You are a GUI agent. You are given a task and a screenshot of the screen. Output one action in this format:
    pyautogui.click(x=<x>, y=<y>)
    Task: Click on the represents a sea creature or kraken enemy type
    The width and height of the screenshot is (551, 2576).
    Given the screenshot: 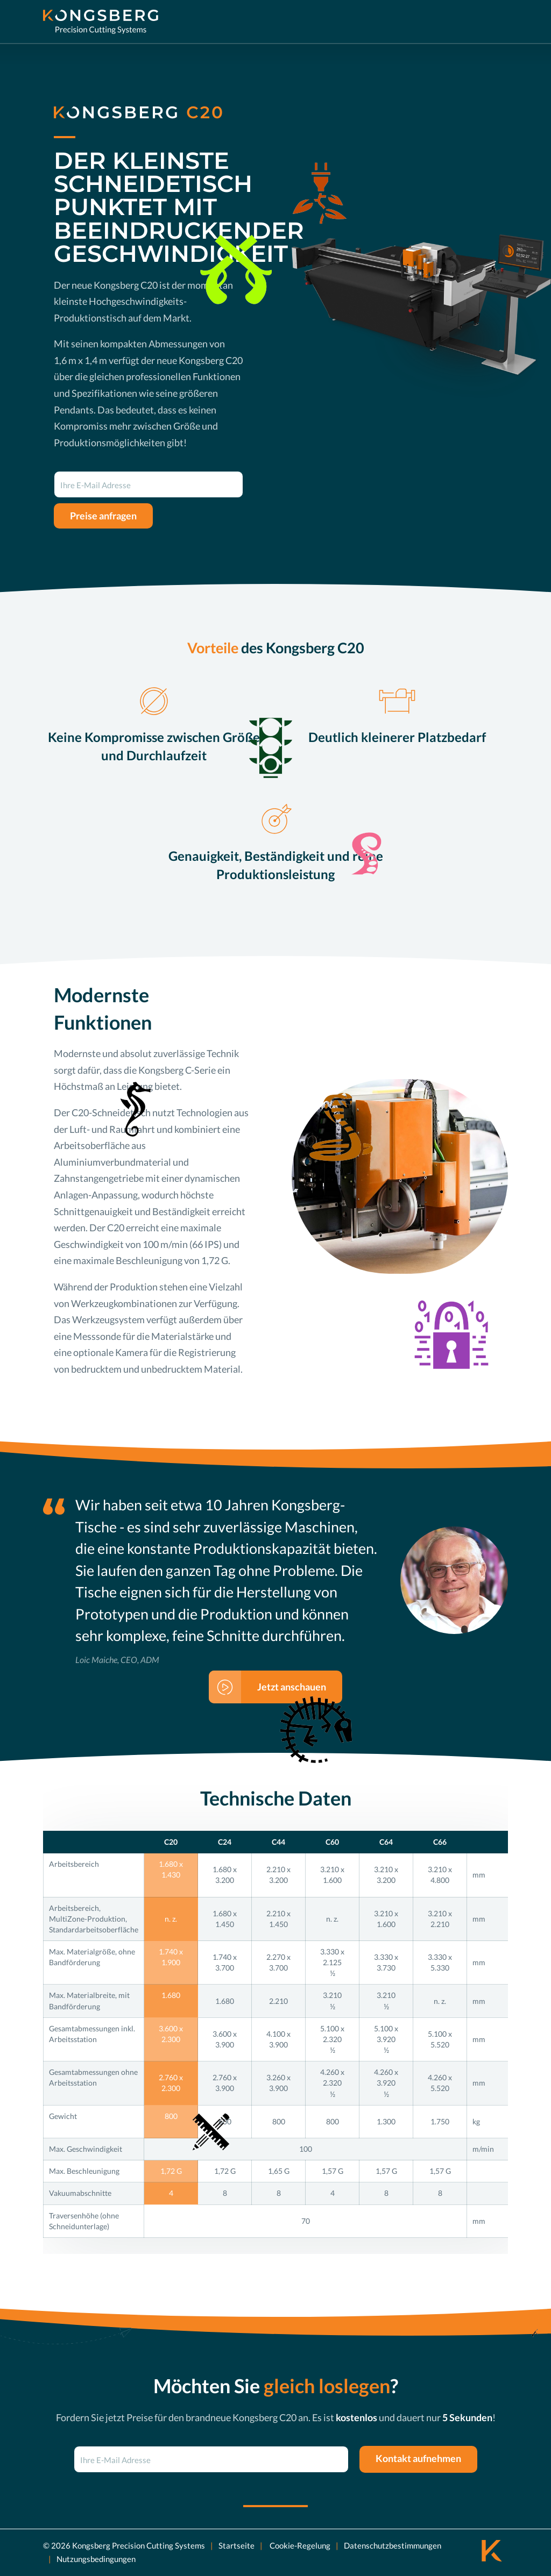 What is the action you would take?
    pyautogui.click(x=366, y=854)
    